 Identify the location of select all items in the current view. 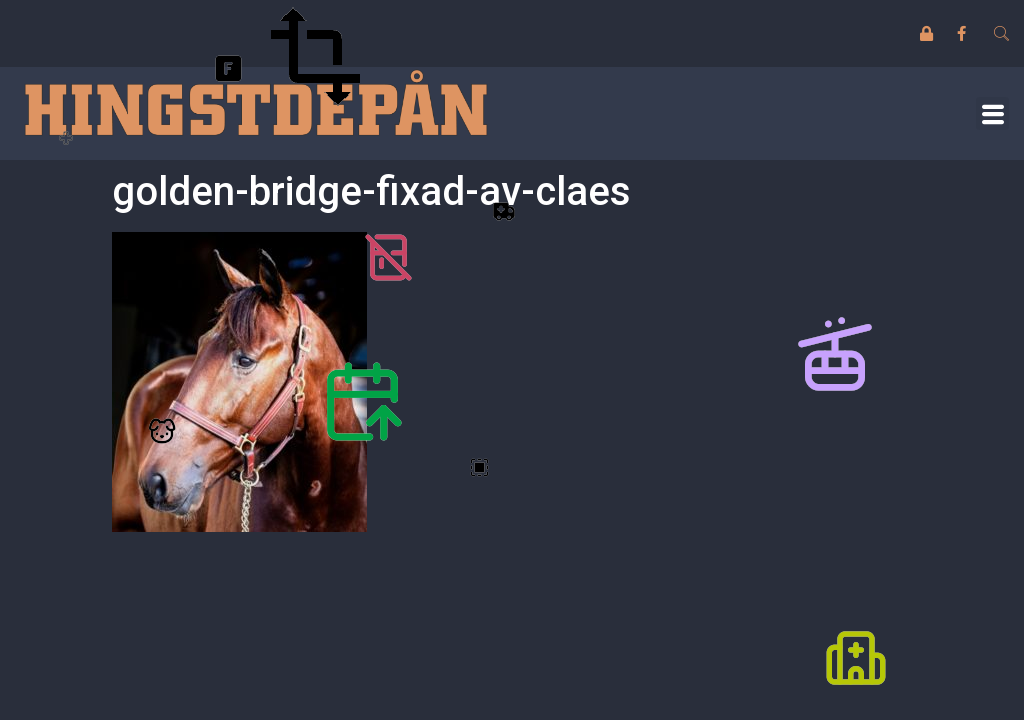
(479, 467).